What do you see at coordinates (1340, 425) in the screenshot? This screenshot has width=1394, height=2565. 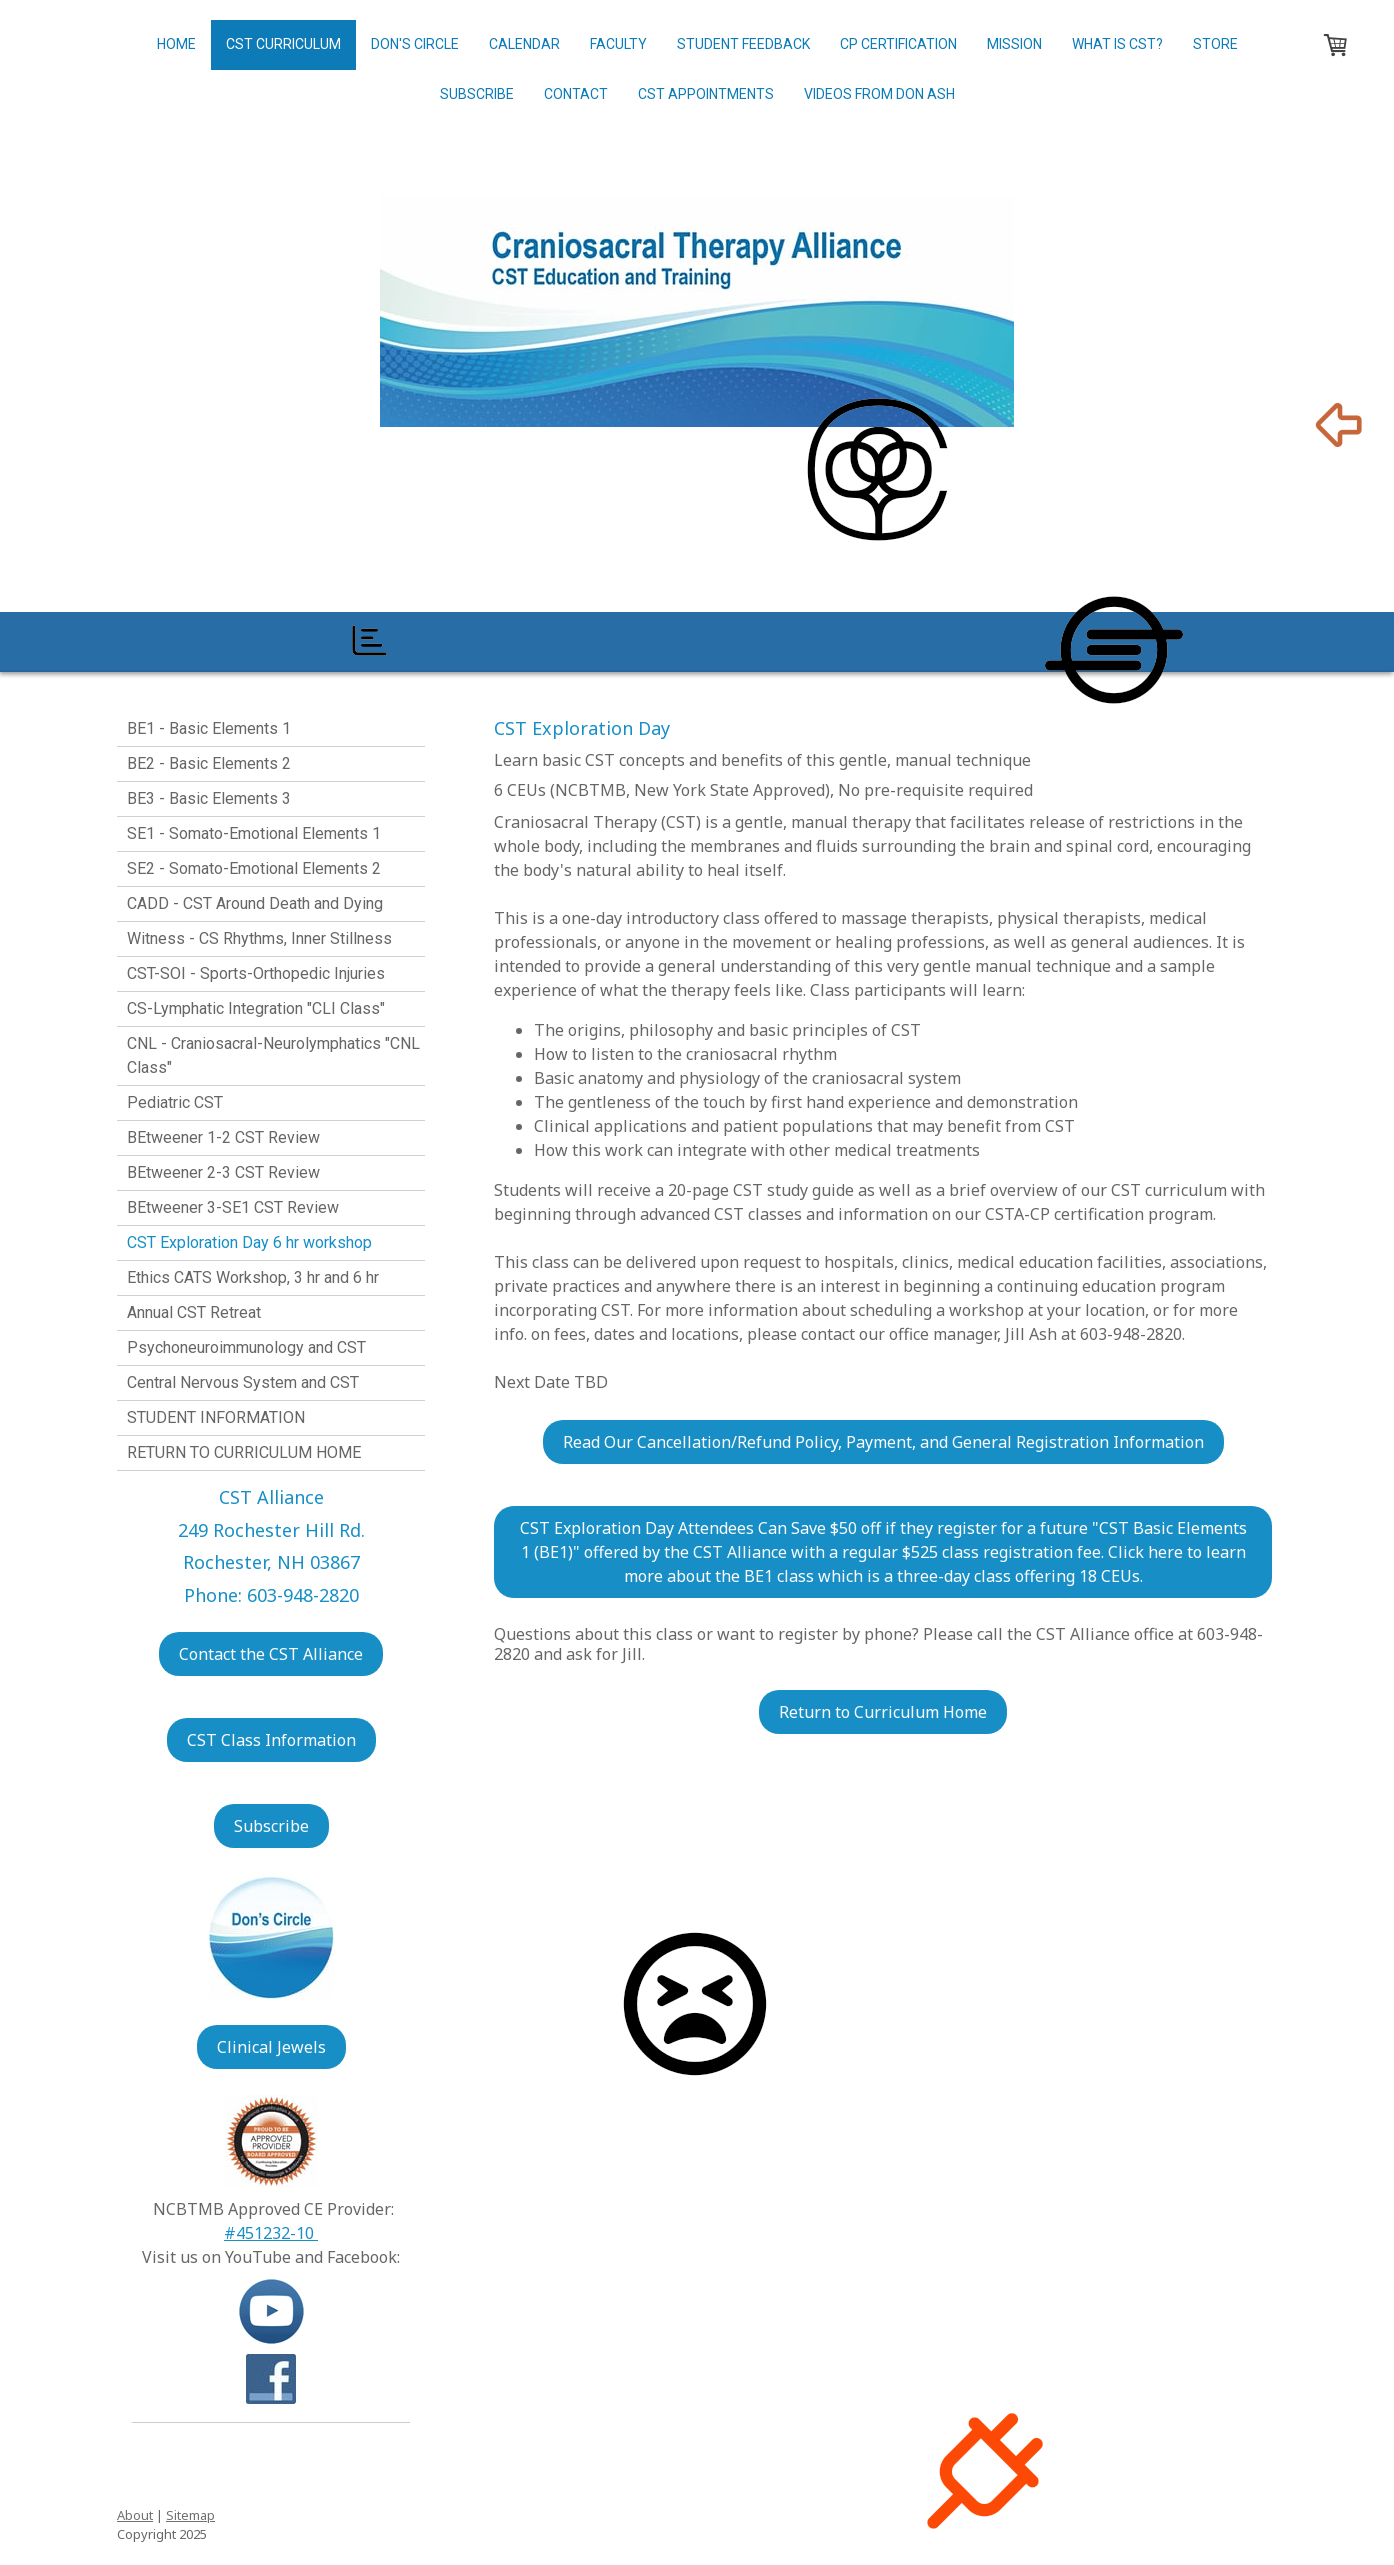 I see `go back to the previous screen` at bounding box center [1340, 425].